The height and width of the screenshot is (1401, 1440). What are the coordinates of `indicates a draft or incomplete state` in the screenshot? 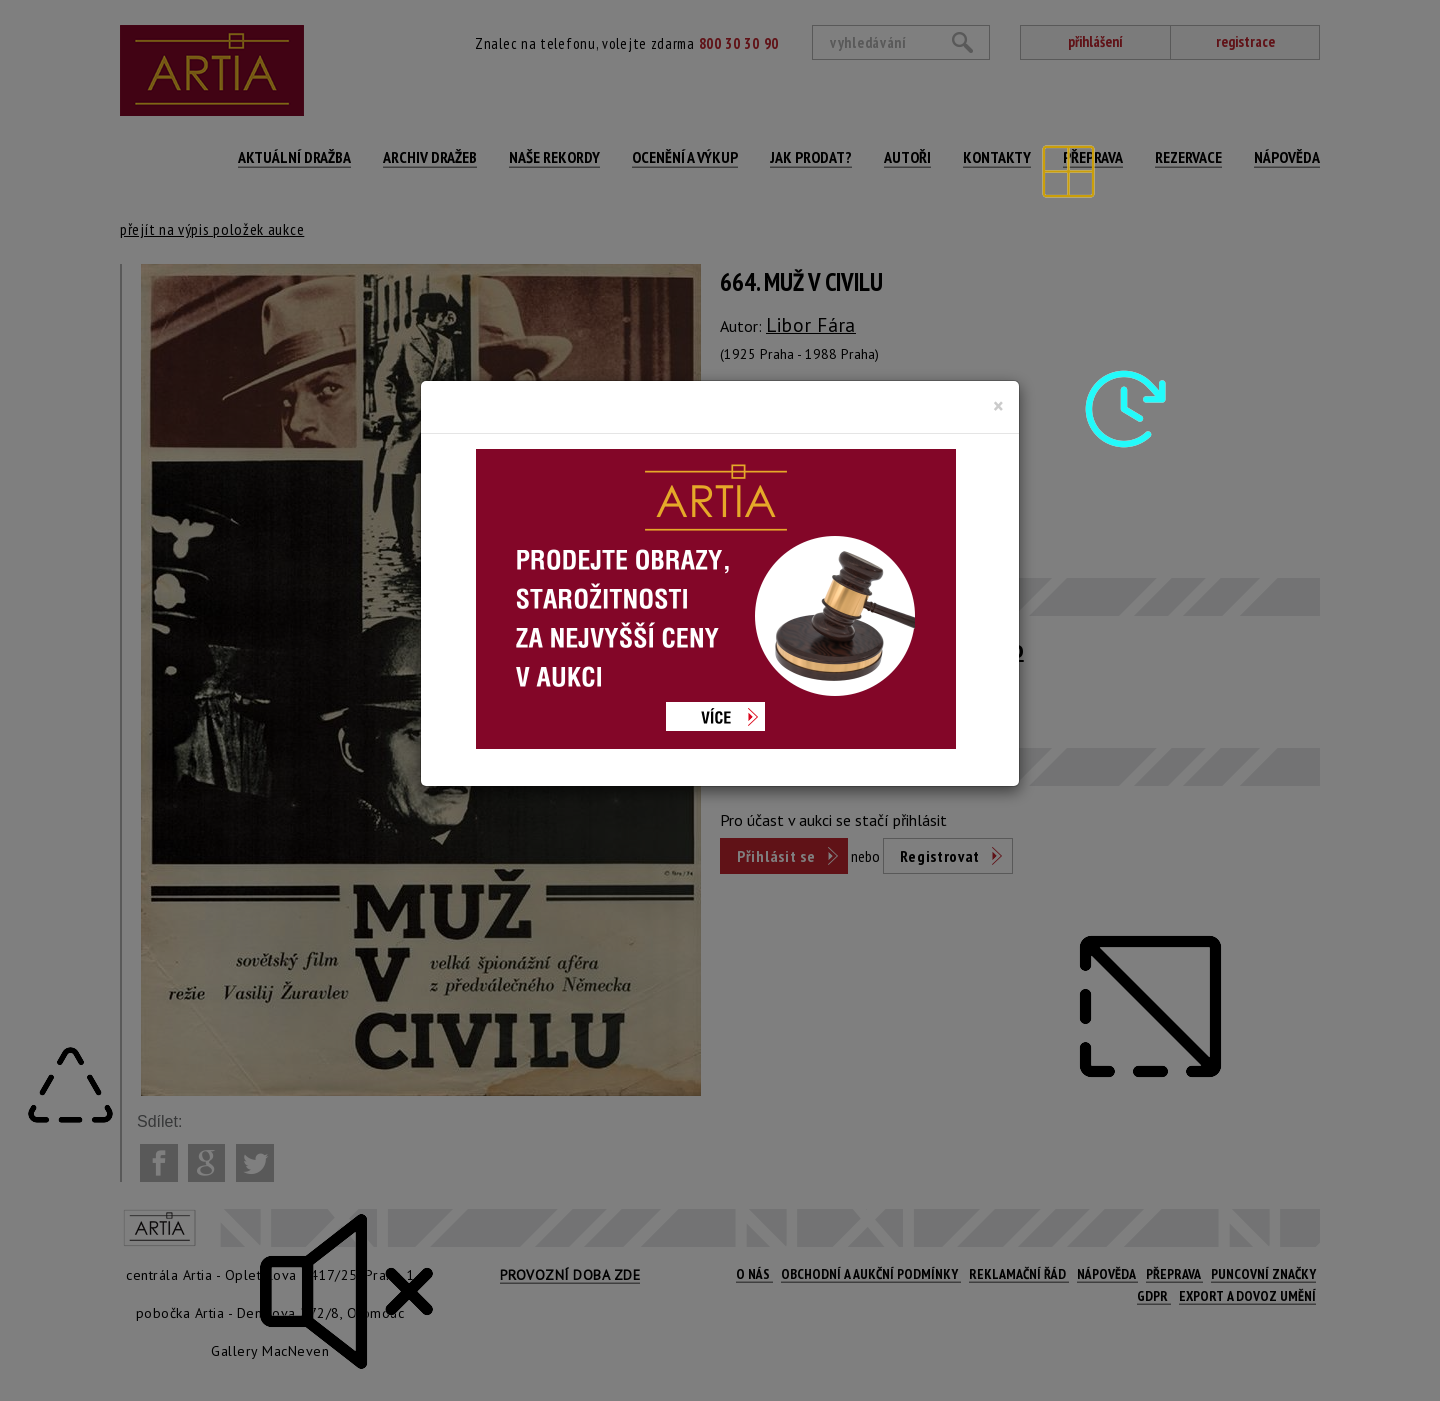 It's located at (70, 1086).